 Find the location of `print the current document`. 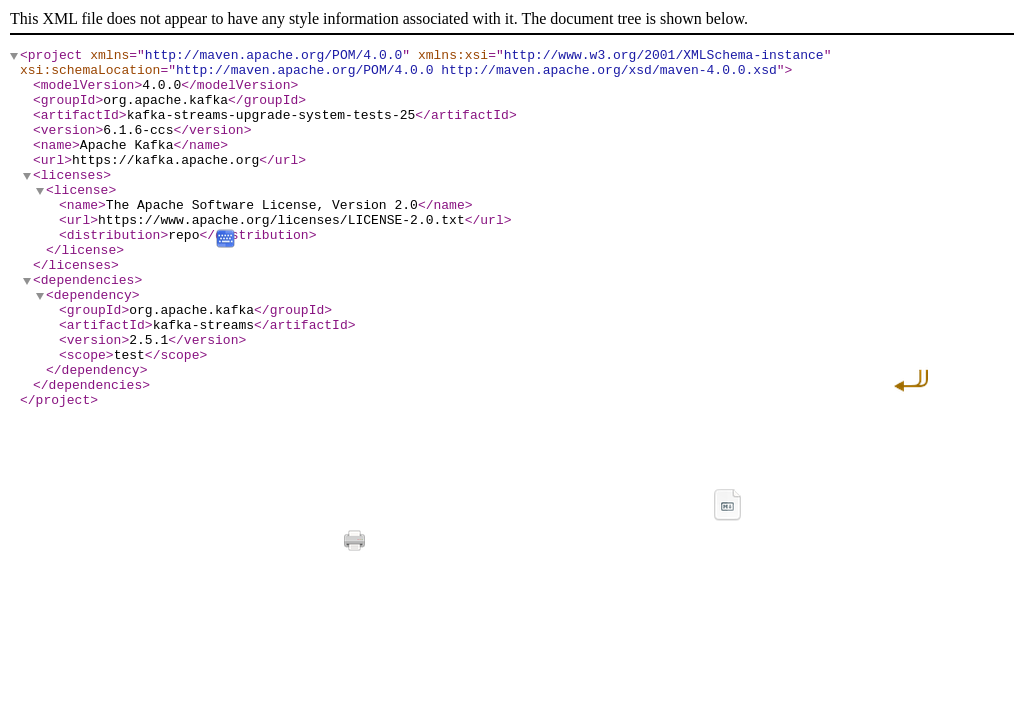

print the current document is located at coordinates (354, 540).